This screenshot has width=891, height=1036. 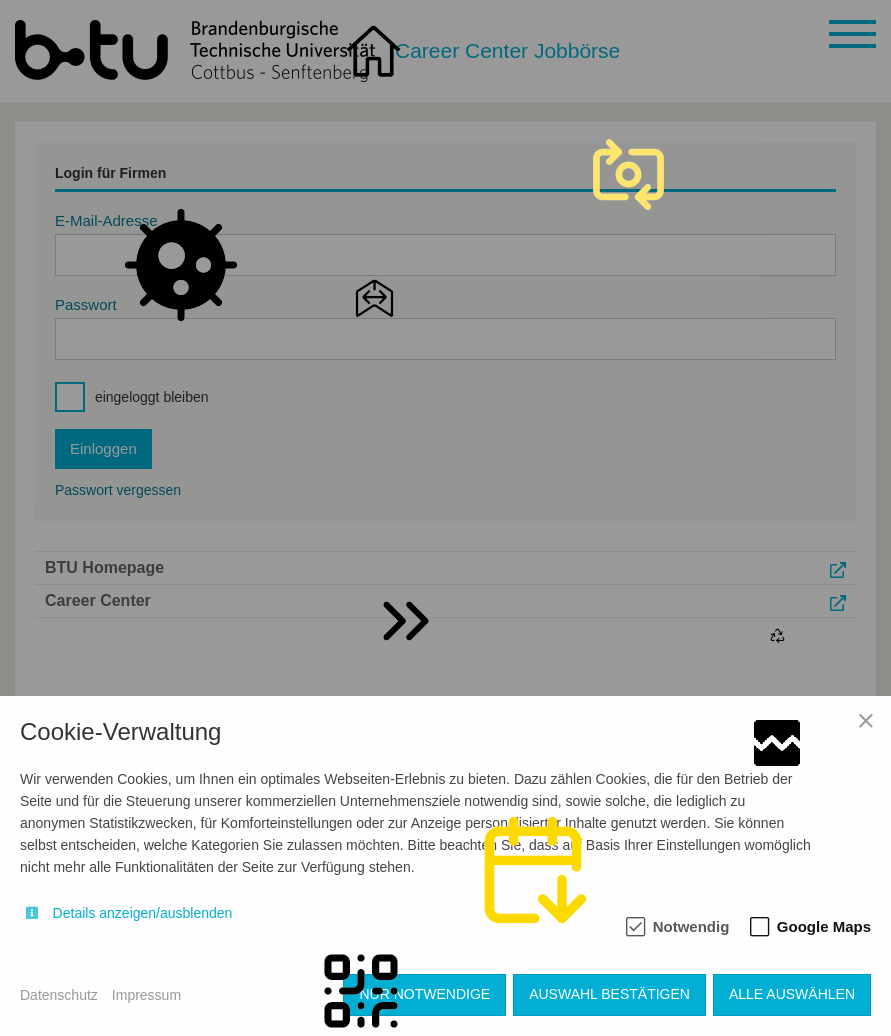 What do you see at coordinates (406, 621) in the screenshot?
I see `skip forward or advance quickly` at bounding box center [406, 621].